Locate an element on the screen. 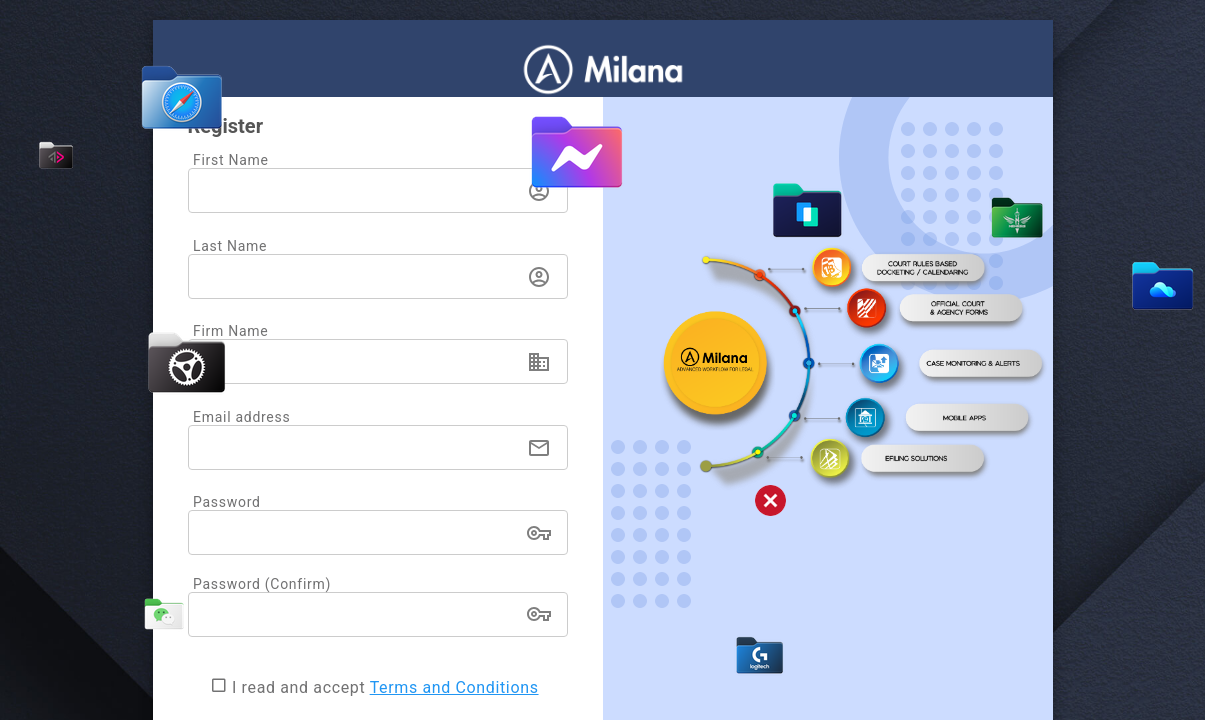 The height and width of the screenshot is (720, 1205). open wechat files folder is located at coordinates (164, 615).